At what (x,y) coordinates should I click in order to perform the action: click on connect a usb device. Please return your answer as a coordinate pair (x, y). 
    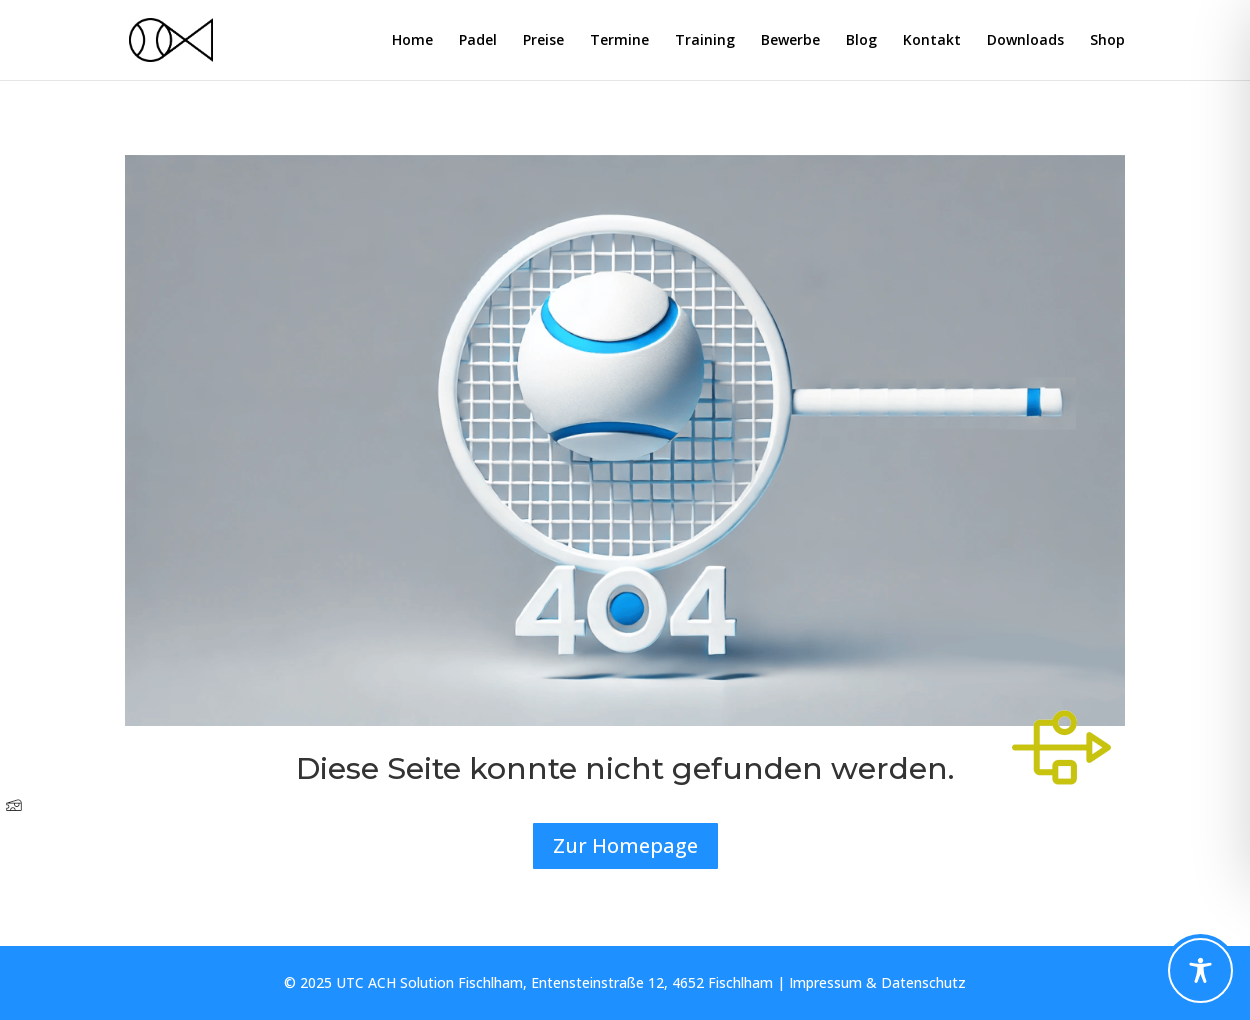
    Looking at the image, I should click on (1061, 747).